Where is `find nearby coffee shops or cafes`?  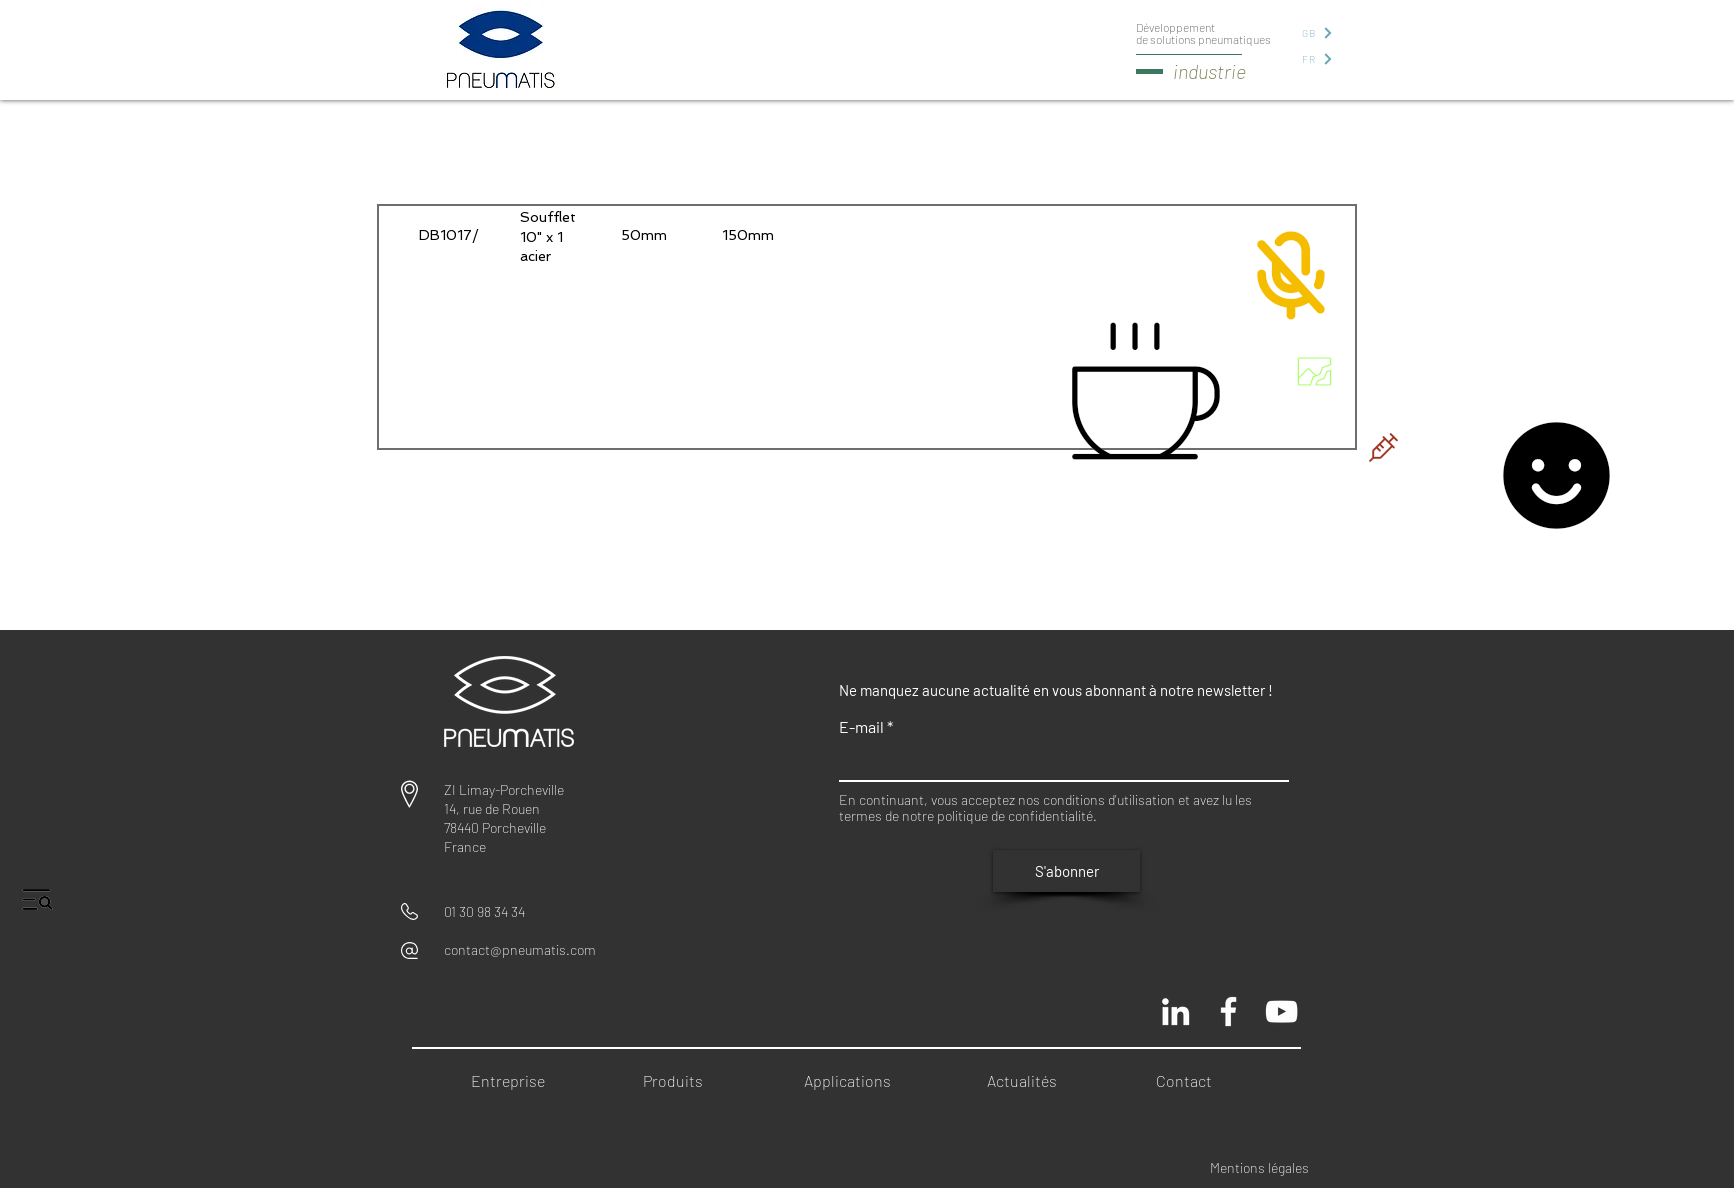
find nearby coffee shops or cafes is located at coordinates (1140, 396).